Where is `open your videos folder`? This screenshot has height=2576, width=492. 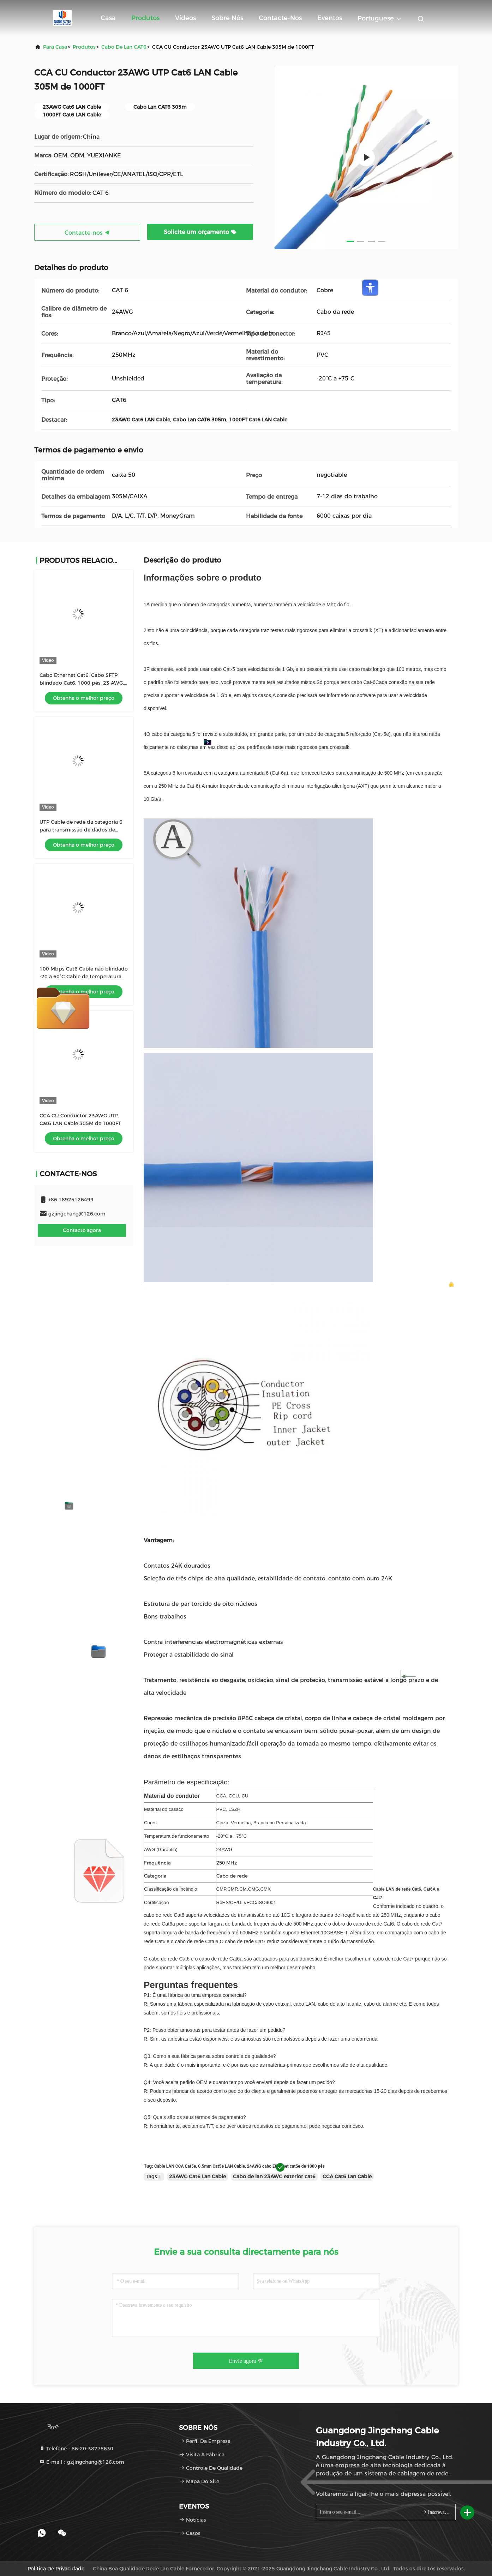
open your videos folder is located at coordinates (69, 1506).